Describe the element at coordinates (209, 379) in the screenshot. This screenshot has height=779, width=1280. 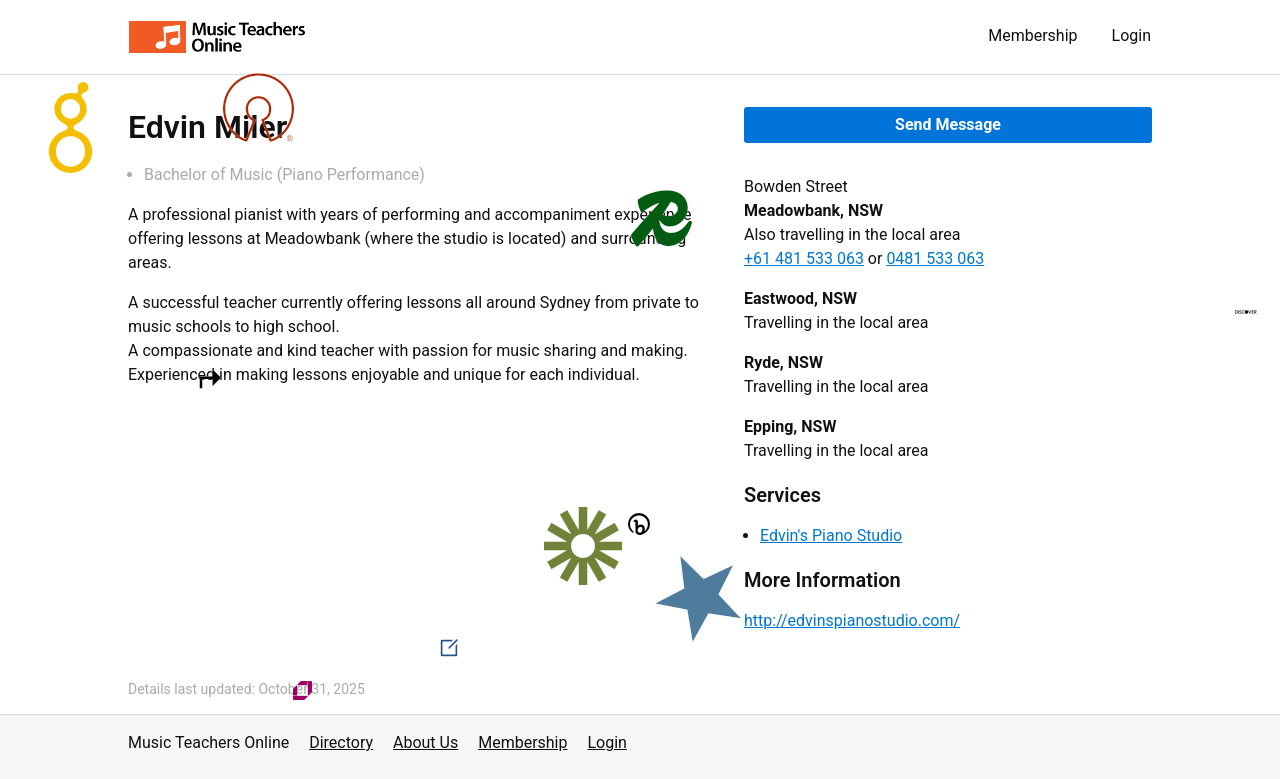
I see `share or forward content` at that location.